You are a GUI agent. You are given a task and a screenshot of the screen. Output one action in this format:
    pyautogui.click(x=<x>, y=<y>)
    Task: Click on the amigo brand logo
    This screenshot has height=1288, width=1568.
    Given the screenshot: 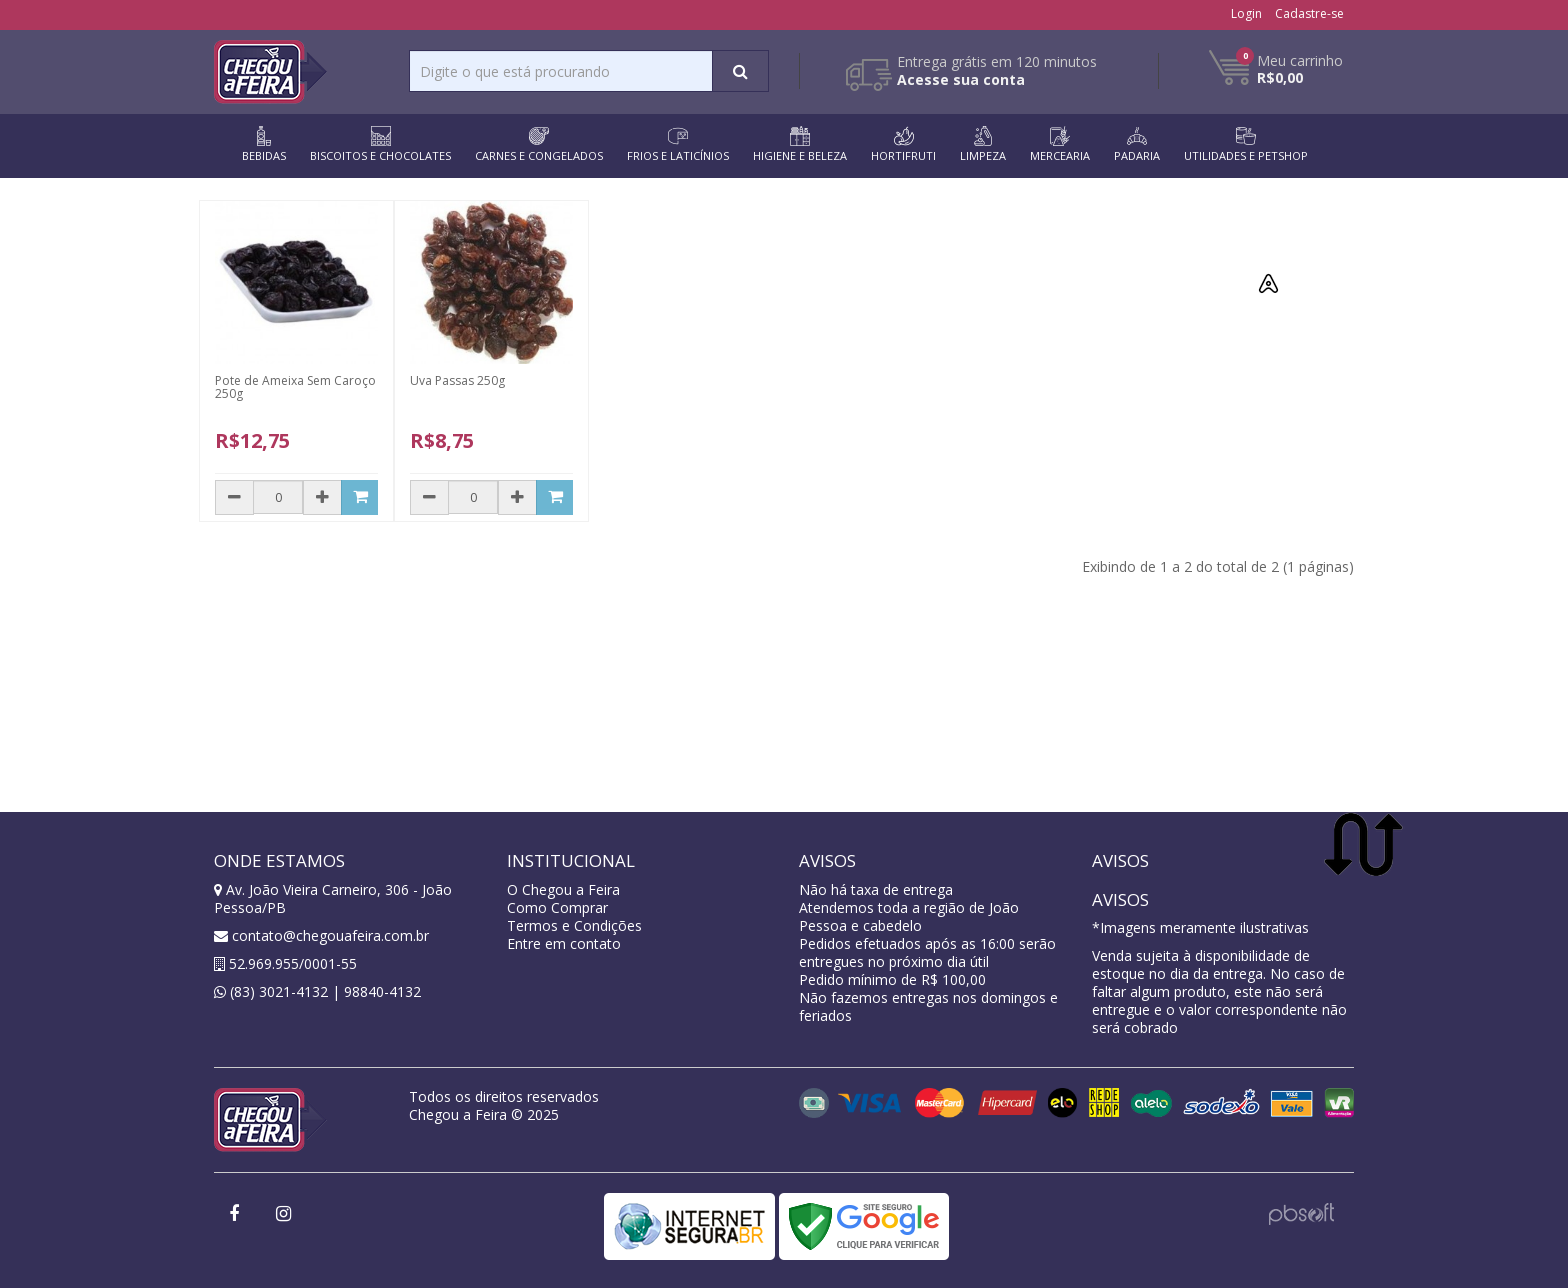 What is the action you would take?
    pyautogui.click(x=1268, y=283)
    